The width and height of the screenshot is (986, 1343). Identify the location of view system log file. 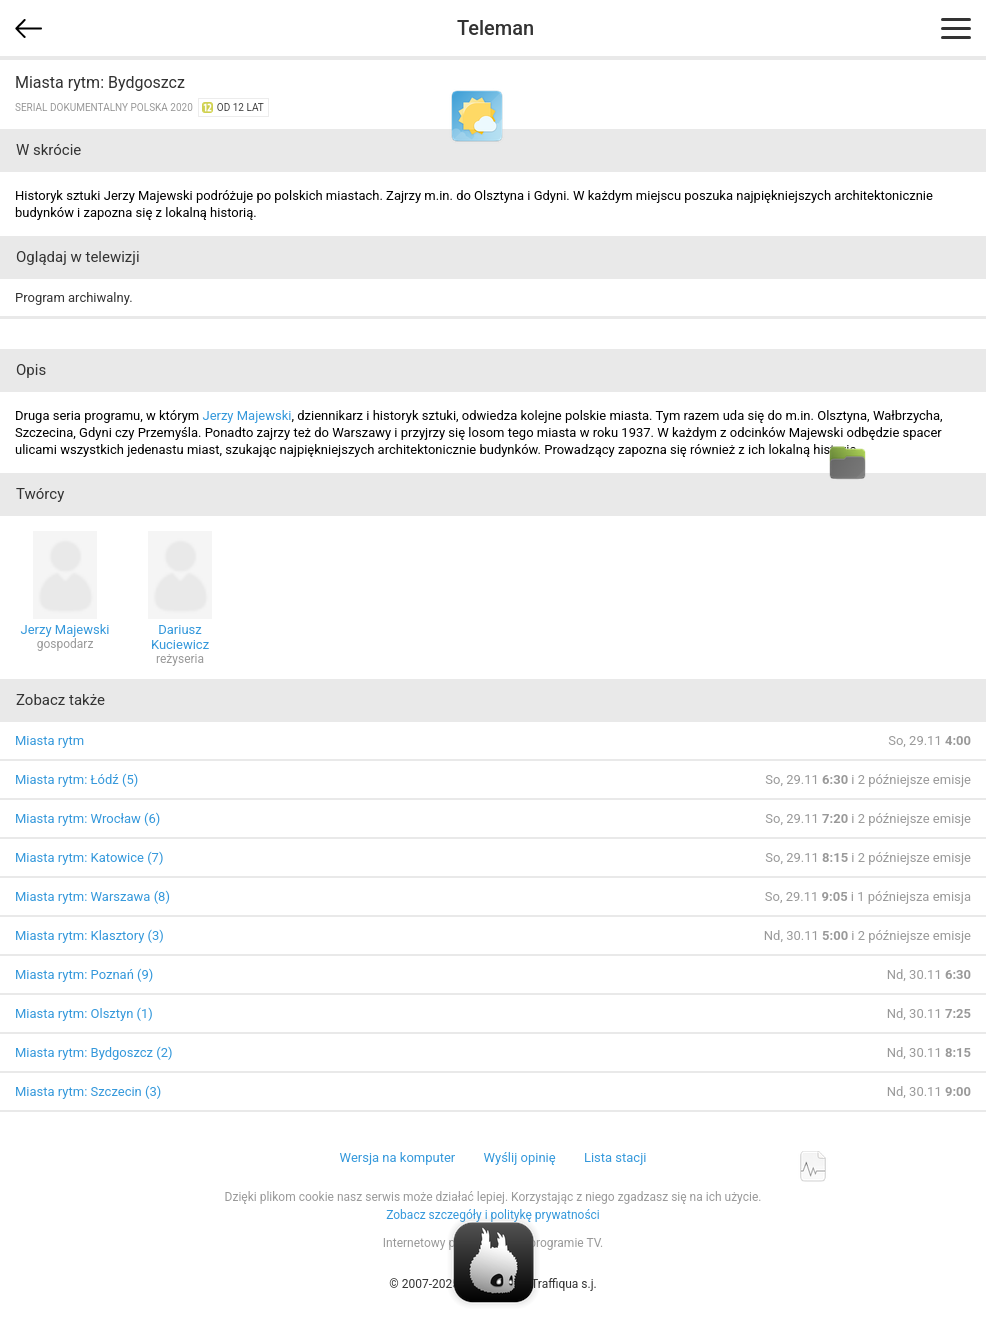
(813, 1166).